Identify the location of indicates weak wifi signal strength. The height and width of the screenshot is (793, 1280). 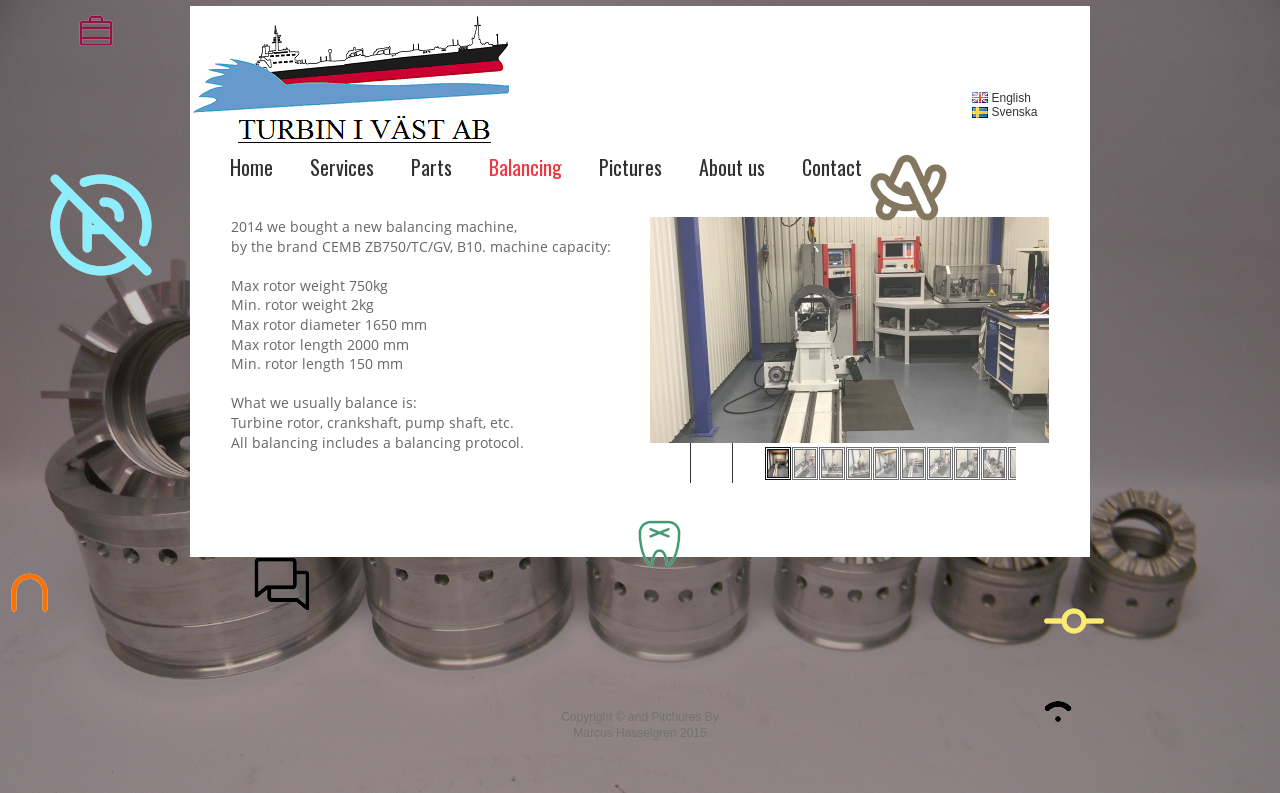
(1058, 695).